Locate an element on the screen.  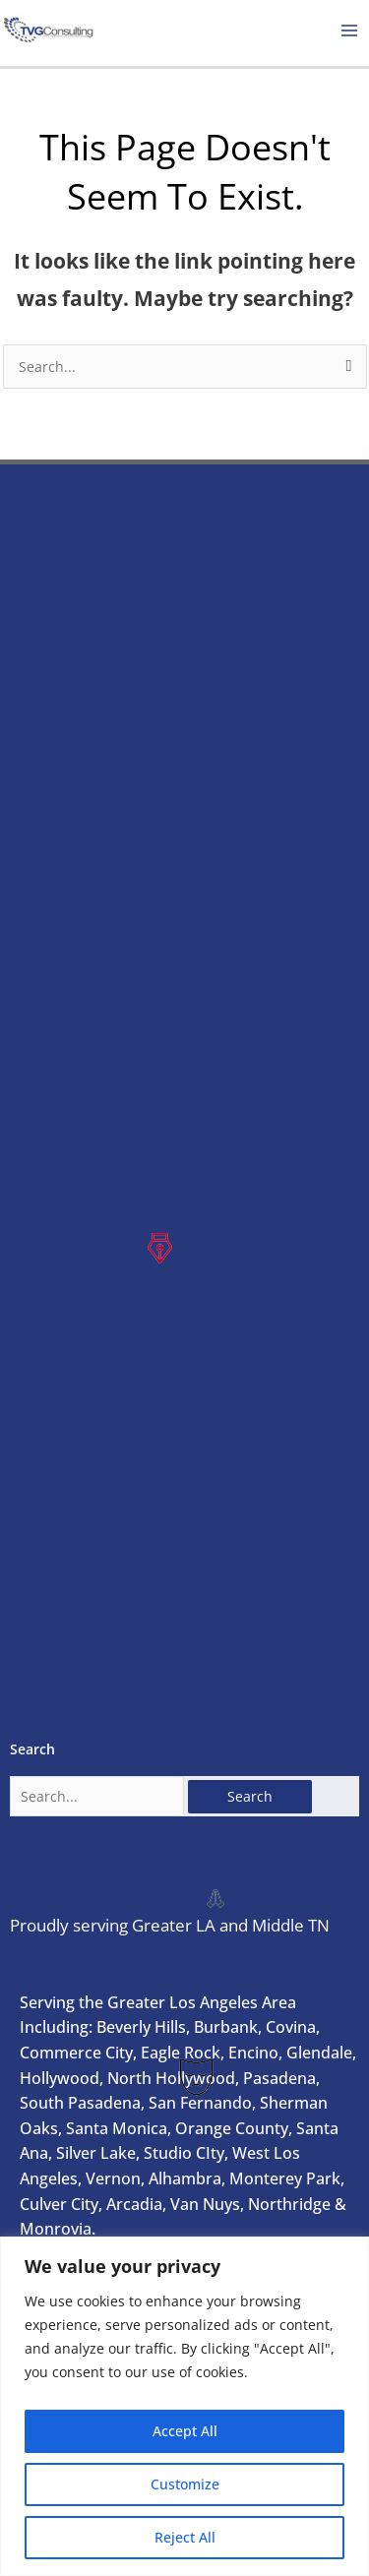
access drawing or illustration tools is located at coordinates (159, 1247).